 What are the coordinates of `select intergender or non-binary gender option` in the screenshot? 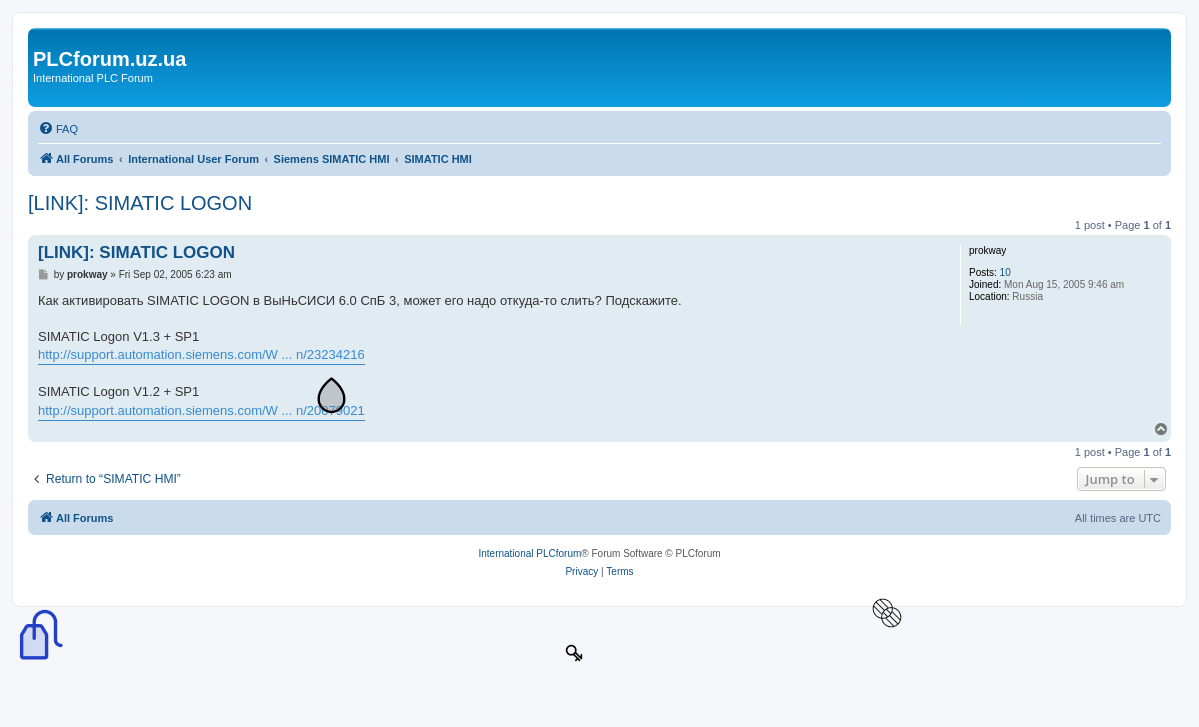 It's located at (574, 653).